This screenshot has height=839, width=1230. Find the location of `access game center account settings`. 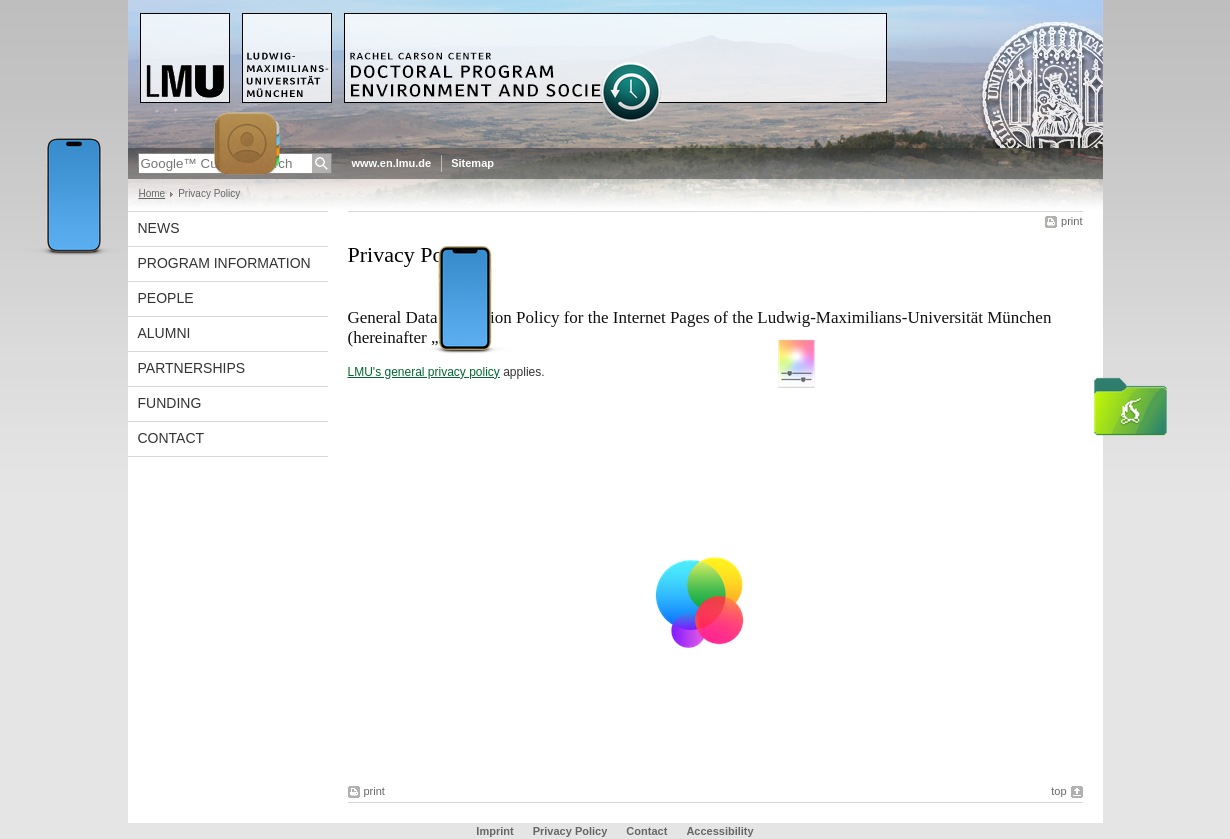

access game center account settings is located at coordinates (699, 602).